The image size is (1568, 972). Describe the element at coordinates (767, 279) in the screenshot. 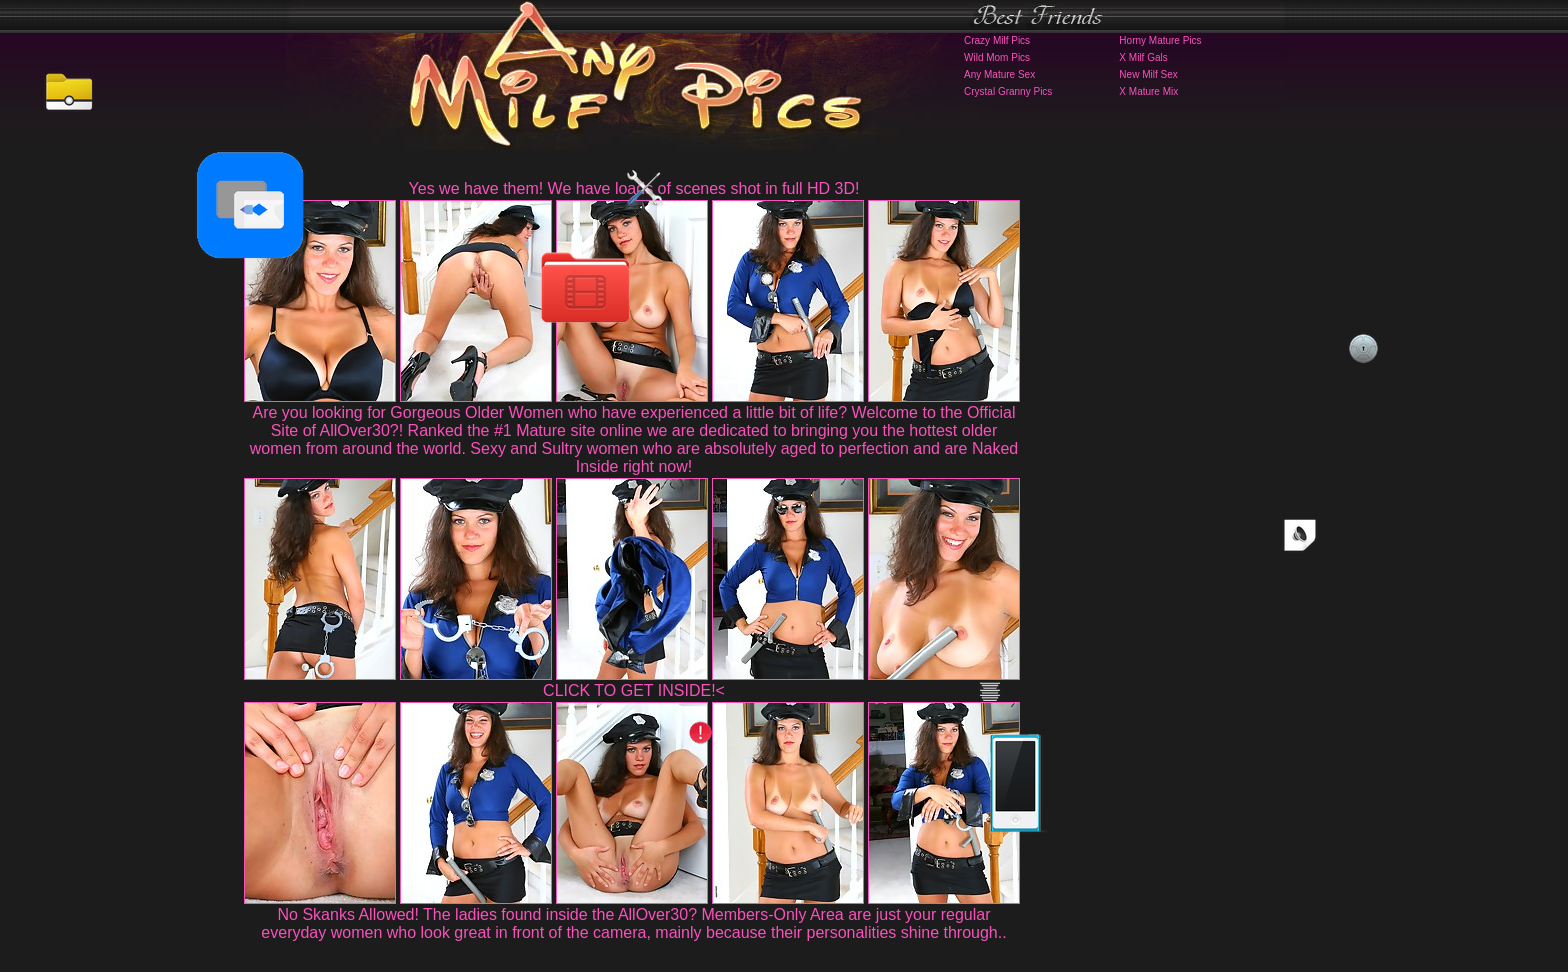

I see `open the clock app` at that location.